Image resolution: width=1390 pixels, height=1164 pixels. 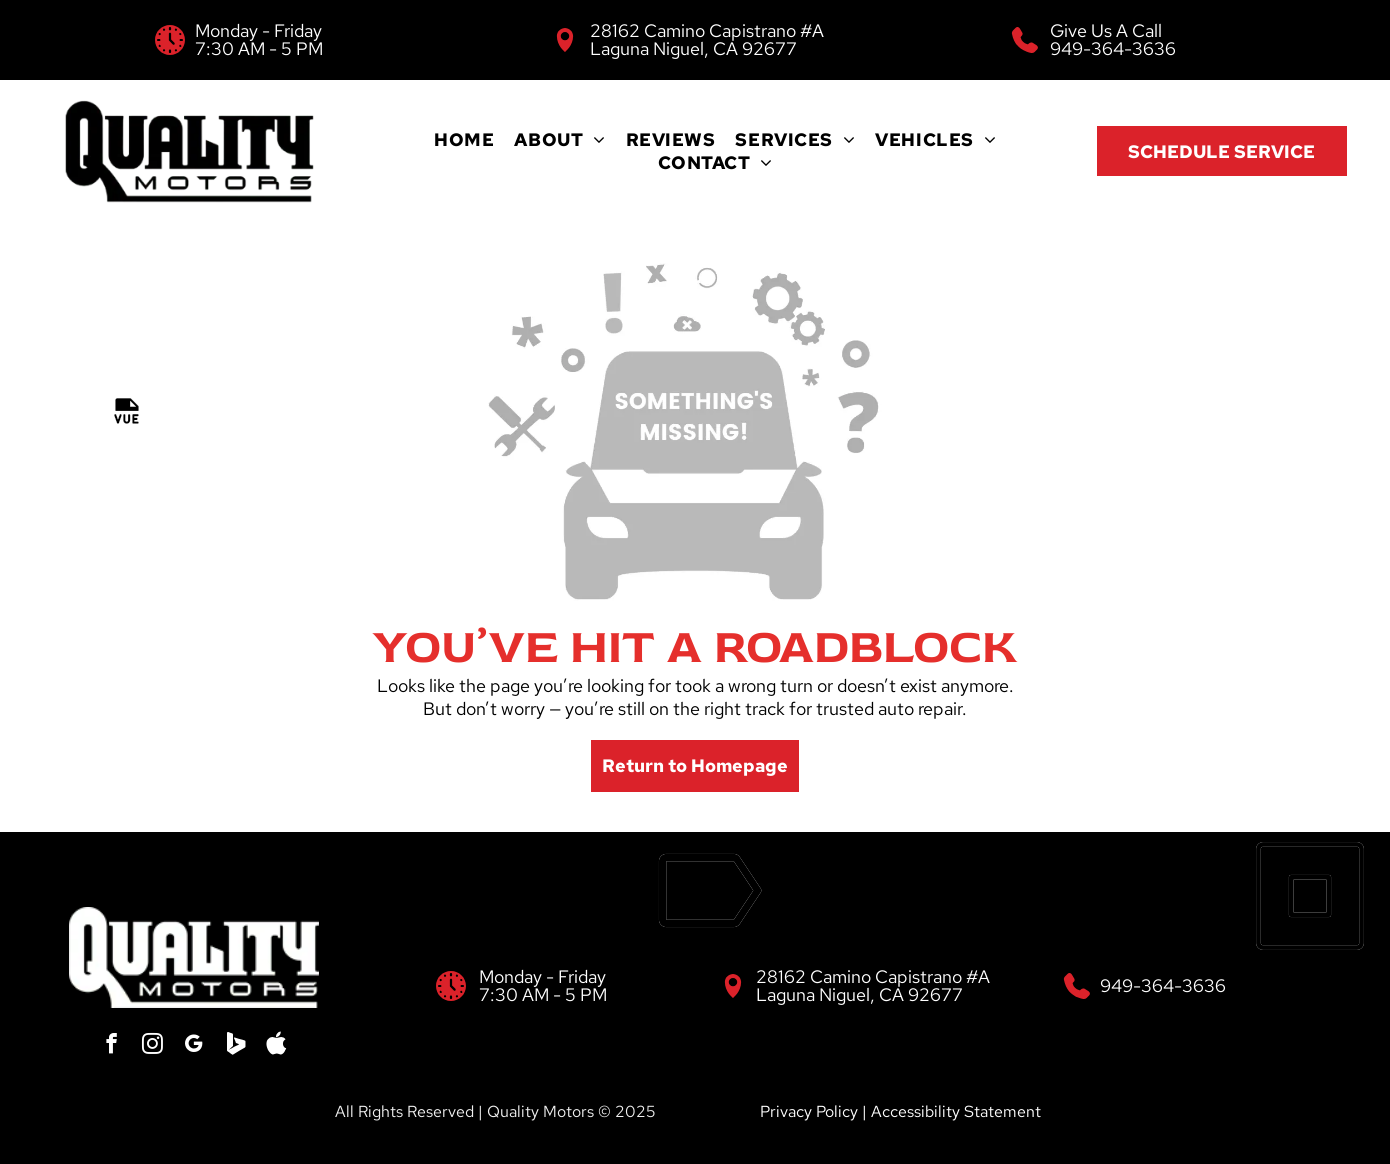 What do you see at coordinates (706, 890) in the screenshot?
I see `add a tag or label to an item` at bounding box center [706, 890].